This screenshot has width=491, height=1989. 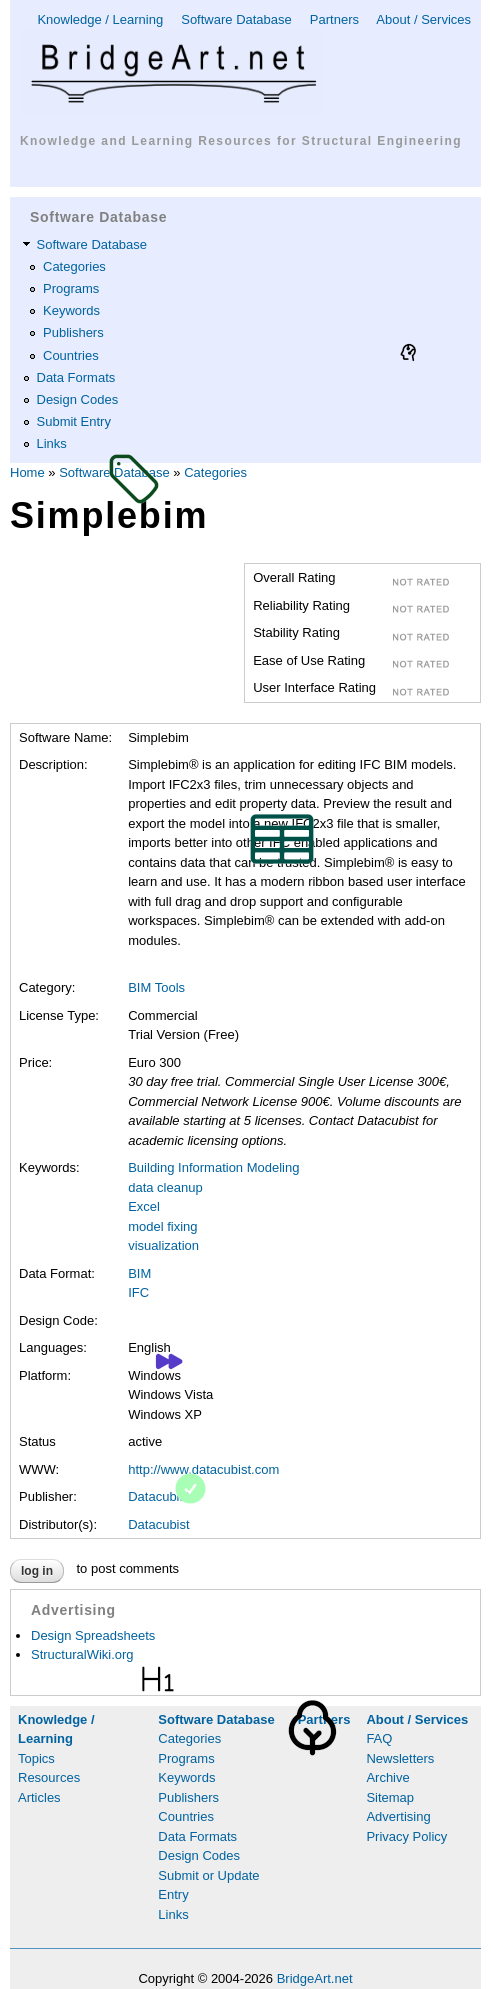 What do you see at coordinates (158, 1679) in the screenshot?
I see `format text as a primary heading` at bounding box center [158, 1679].